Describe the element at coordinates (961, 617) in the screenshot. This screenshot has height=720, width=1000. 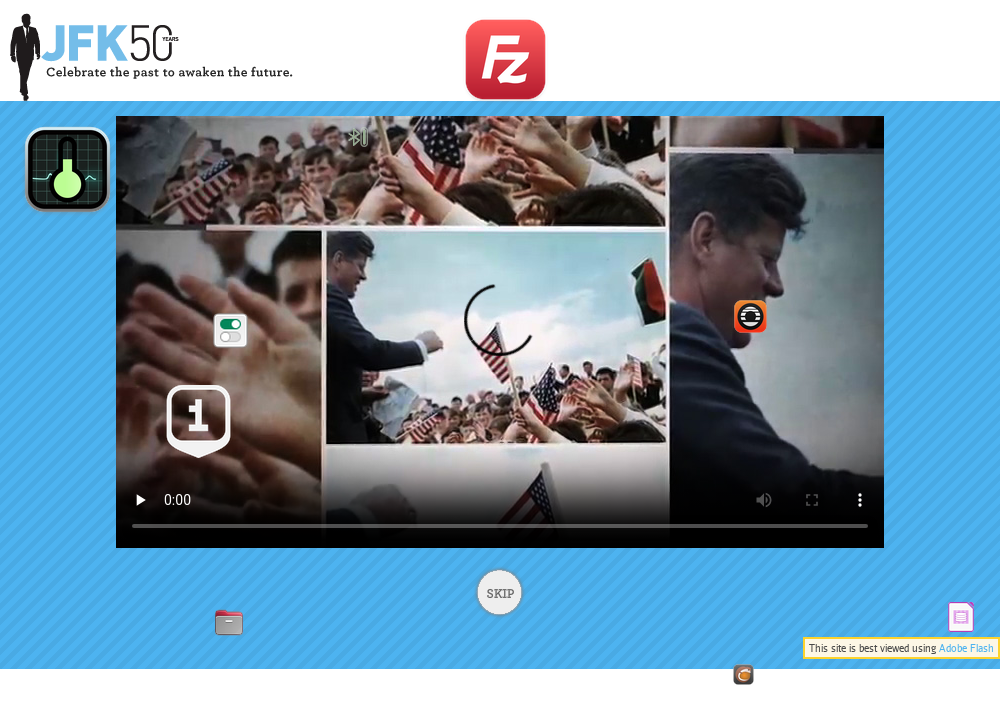
I see `open a libreoffice base database file` at that location.